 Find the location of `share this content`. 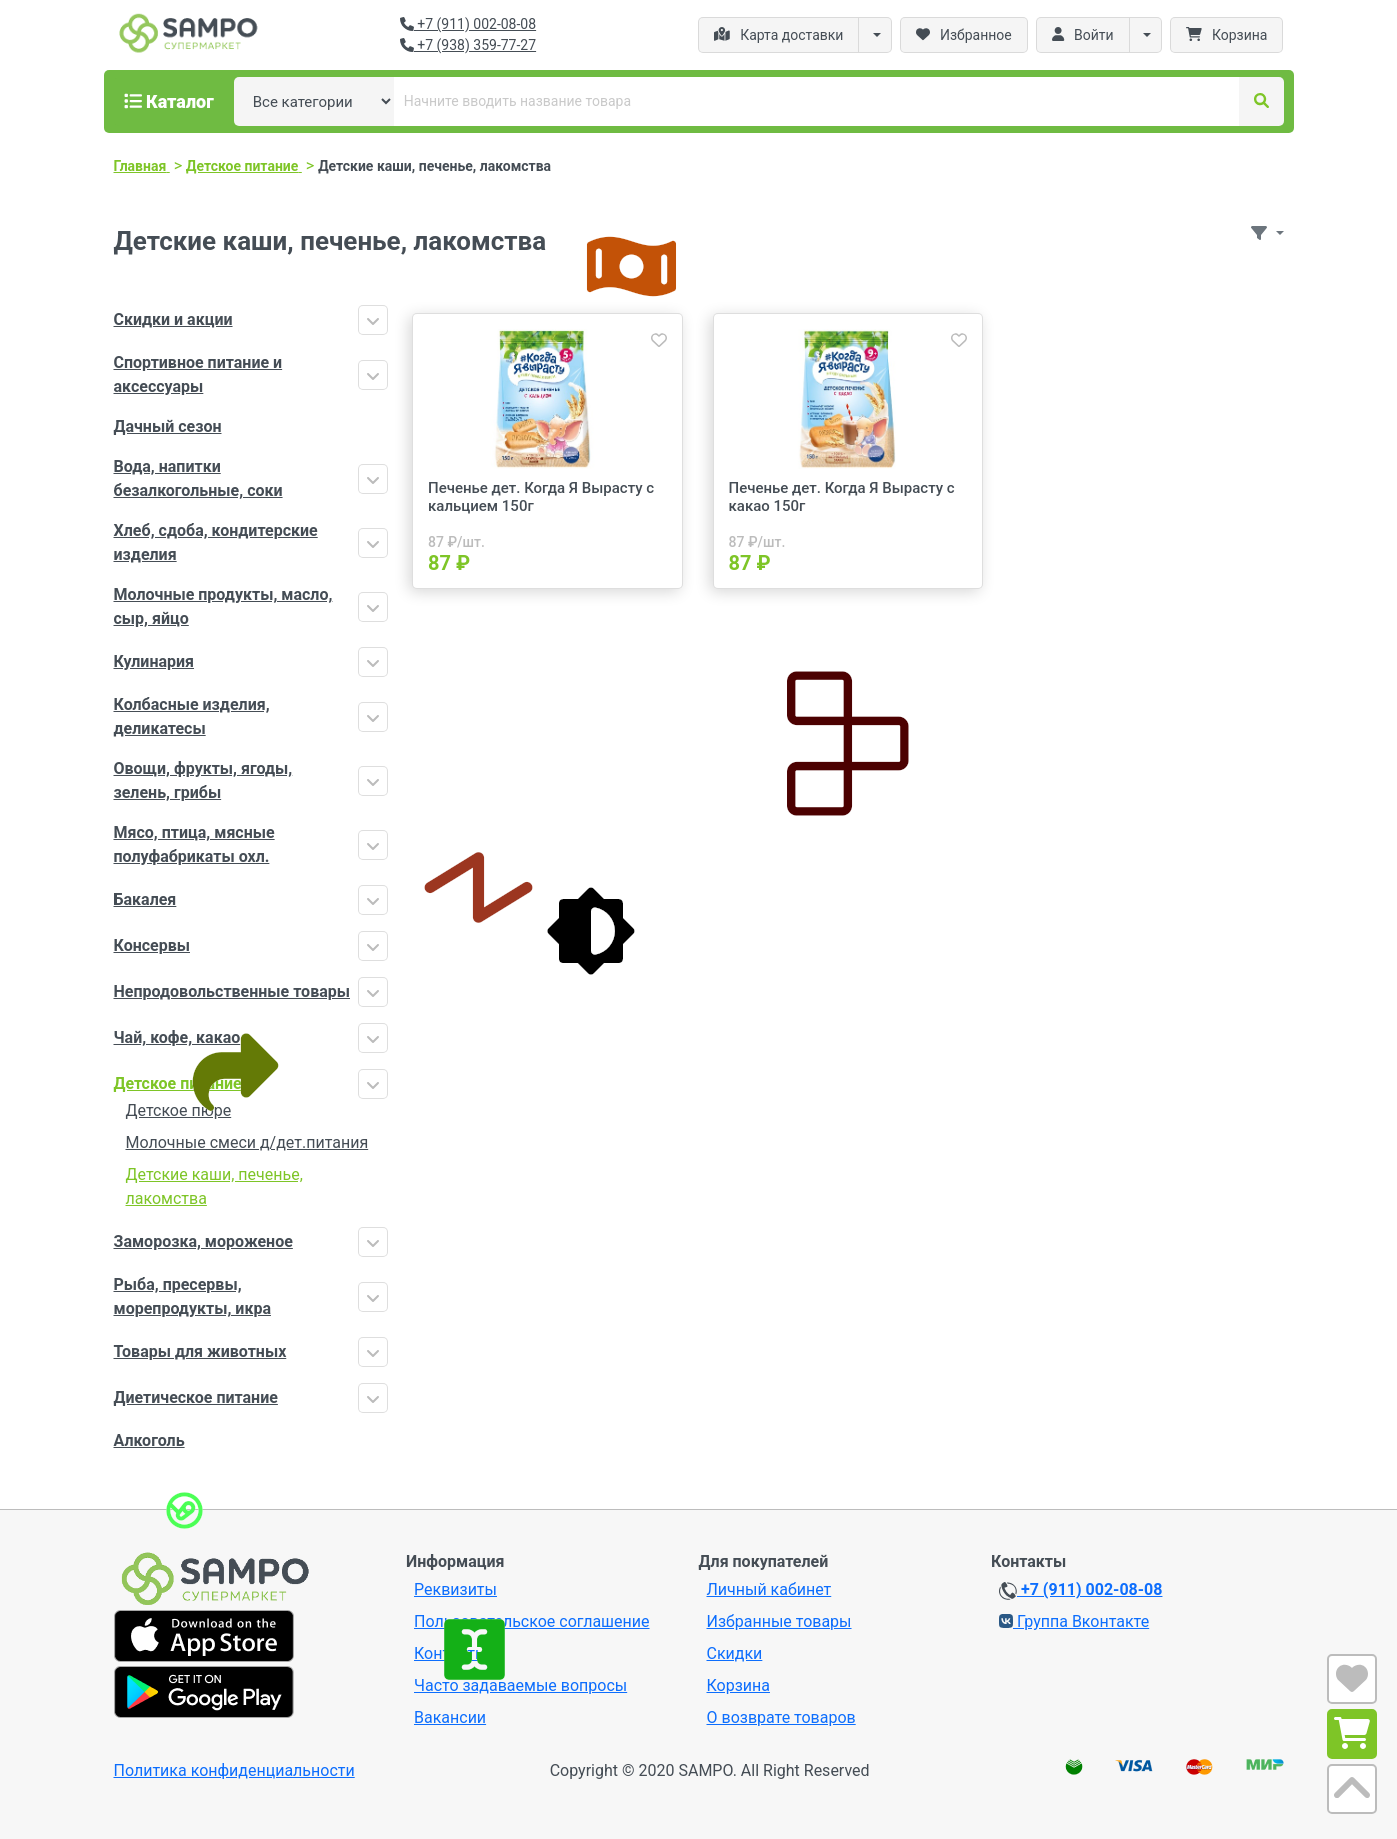

share this content is located at coordinates (235, 1073).